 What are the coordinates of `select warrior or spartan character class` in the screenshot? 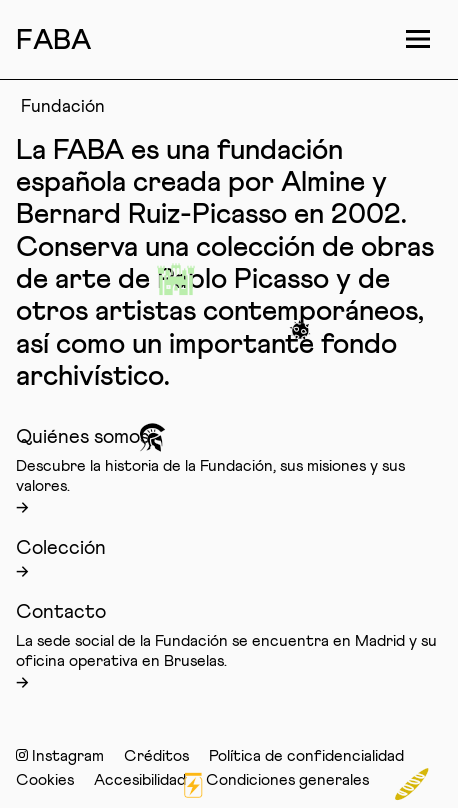 It's located at (152, 437).